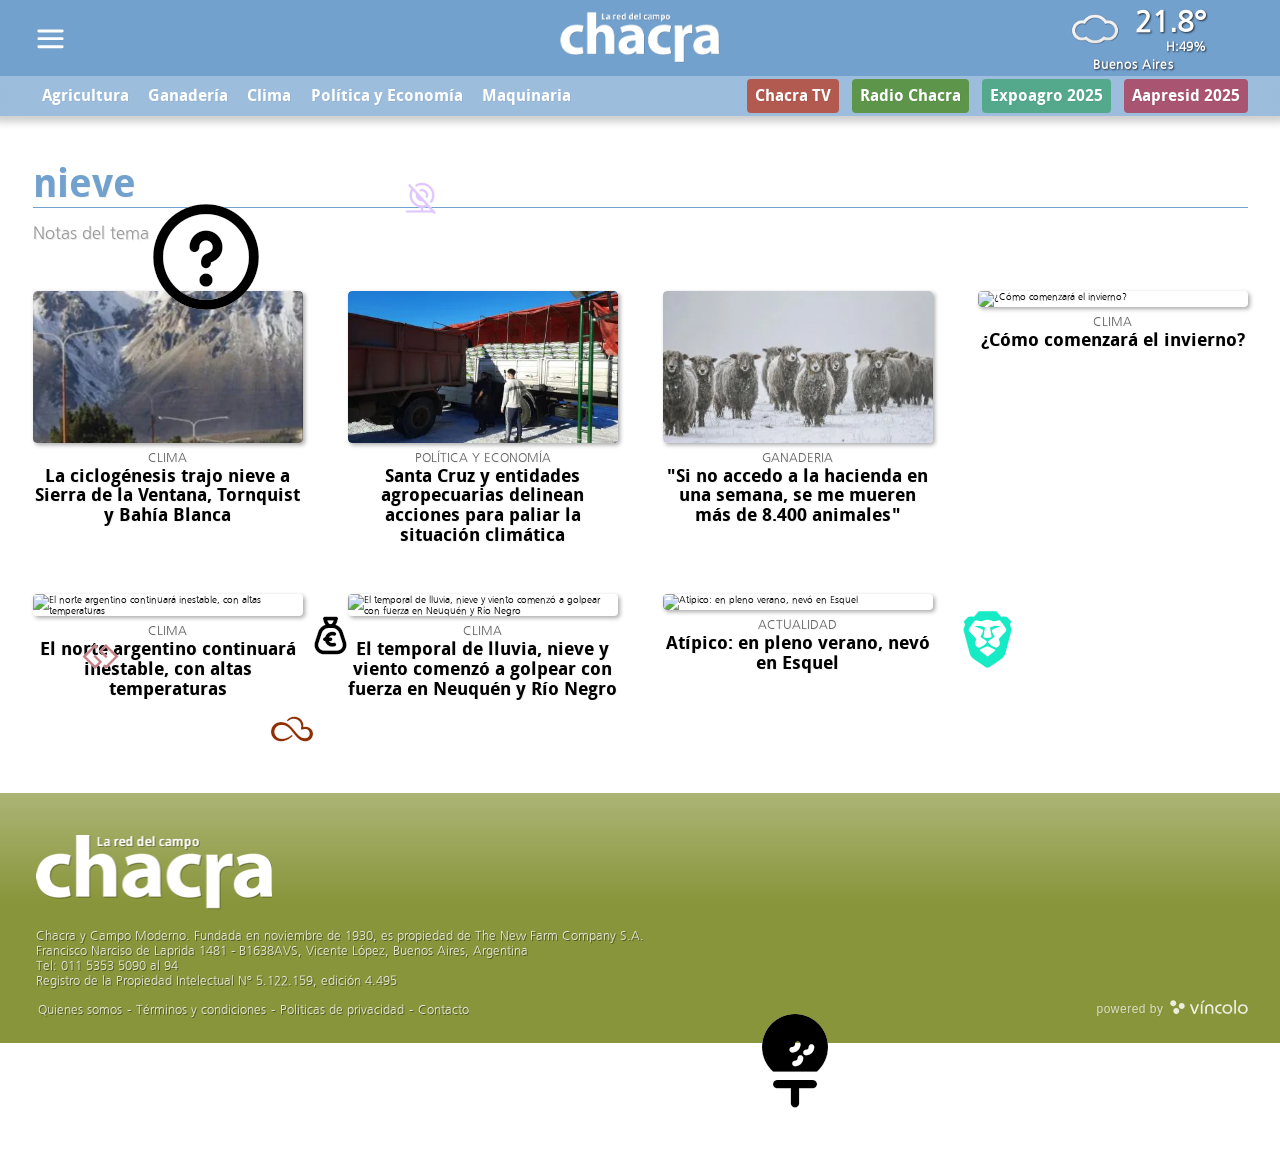  I want to click on access help or support information, so click(206, 257).